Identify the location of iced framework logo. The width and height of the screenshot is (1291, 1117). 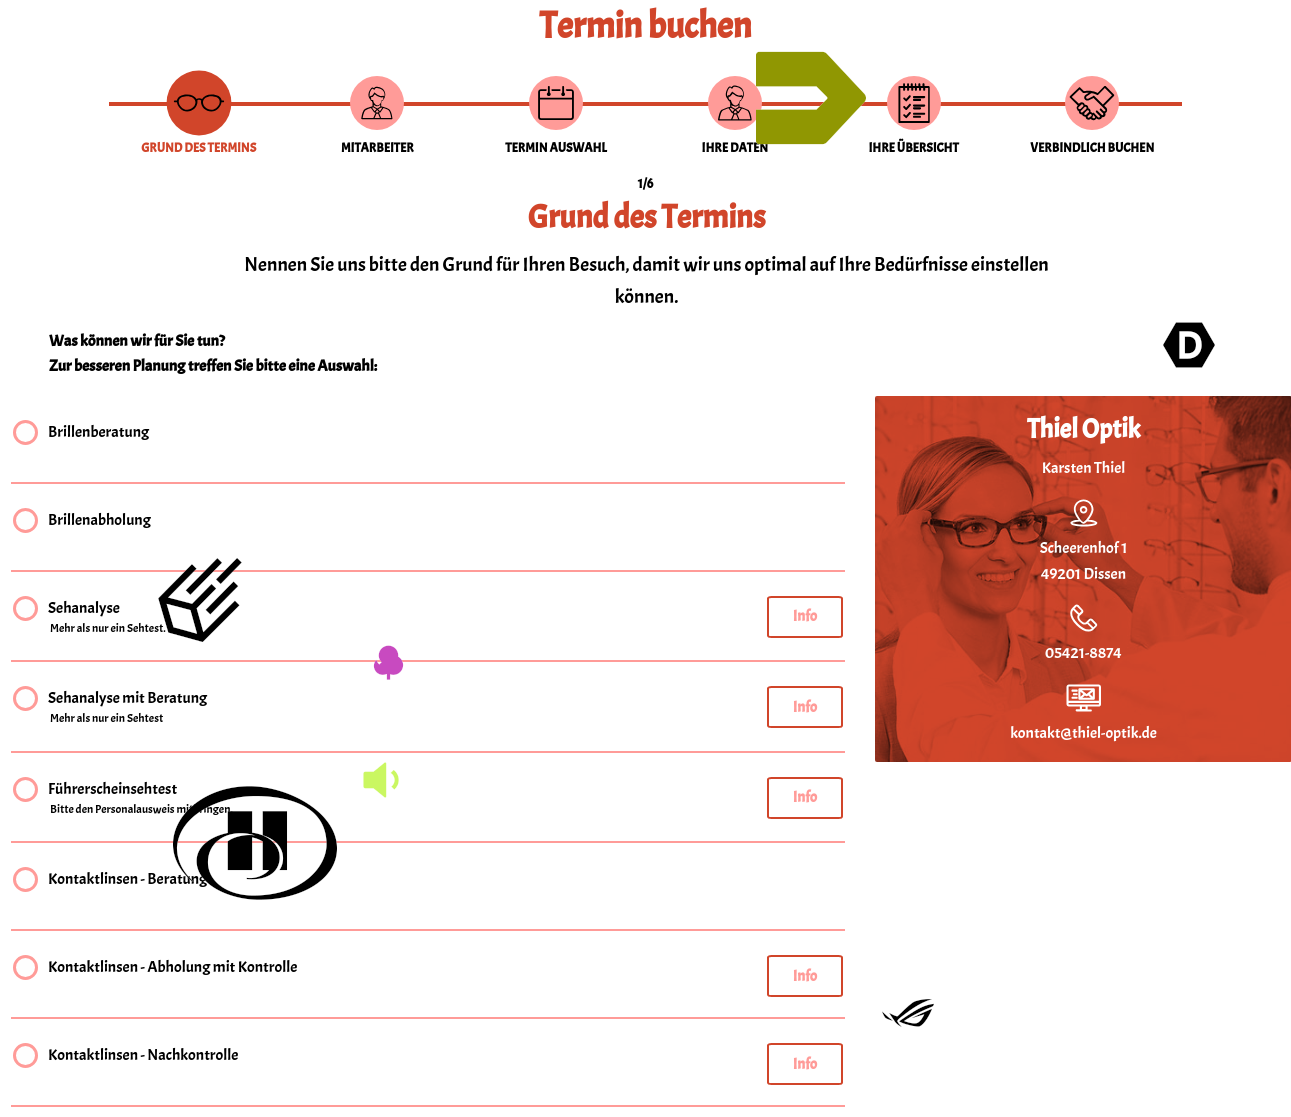
(200, 600).